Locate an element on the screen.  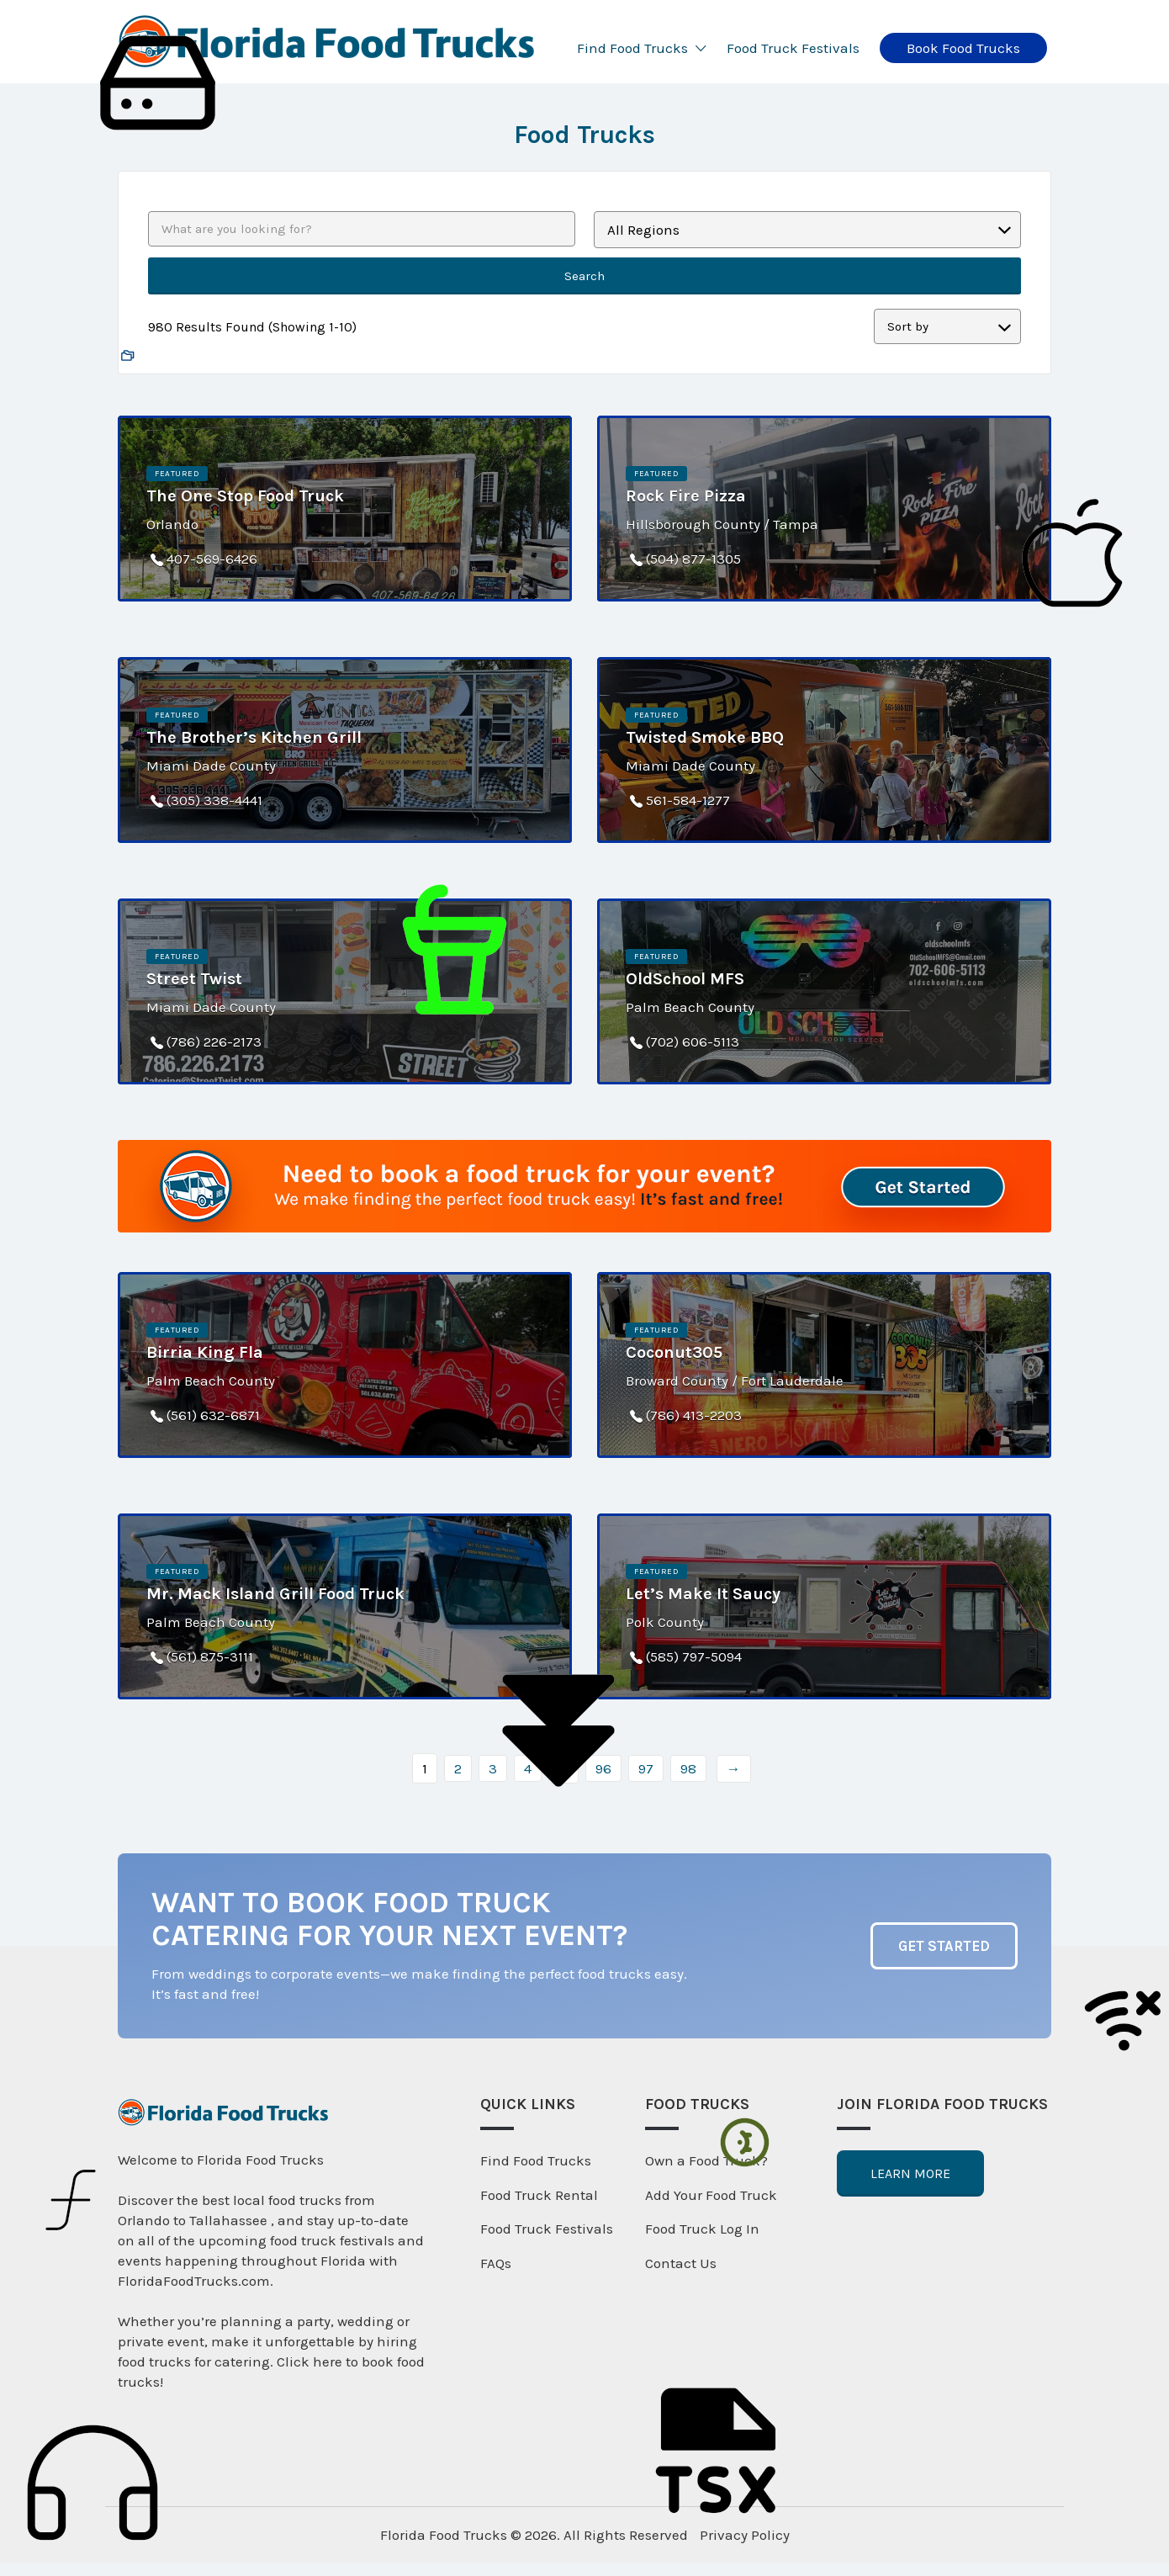
listen to audio or music is located at coordinates (93, 2490).